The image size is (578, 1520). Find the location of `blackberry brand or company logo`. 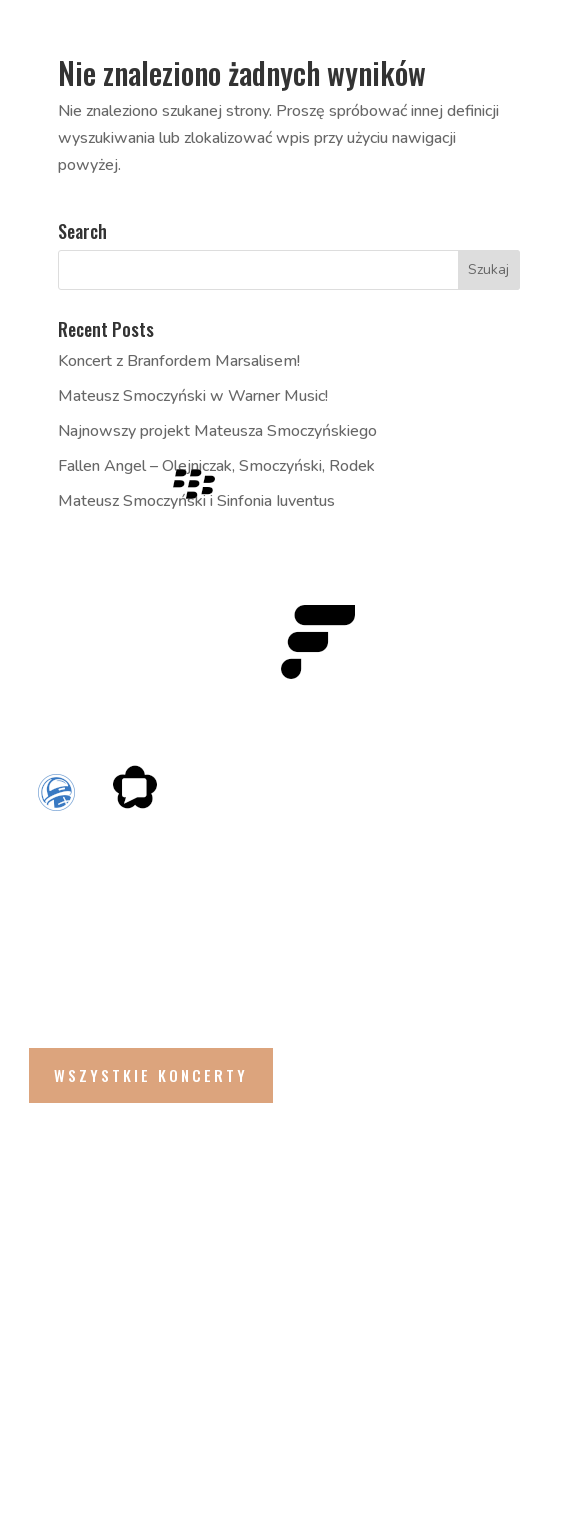

blackberry brand or company logo is located at coordinates (194, 484).